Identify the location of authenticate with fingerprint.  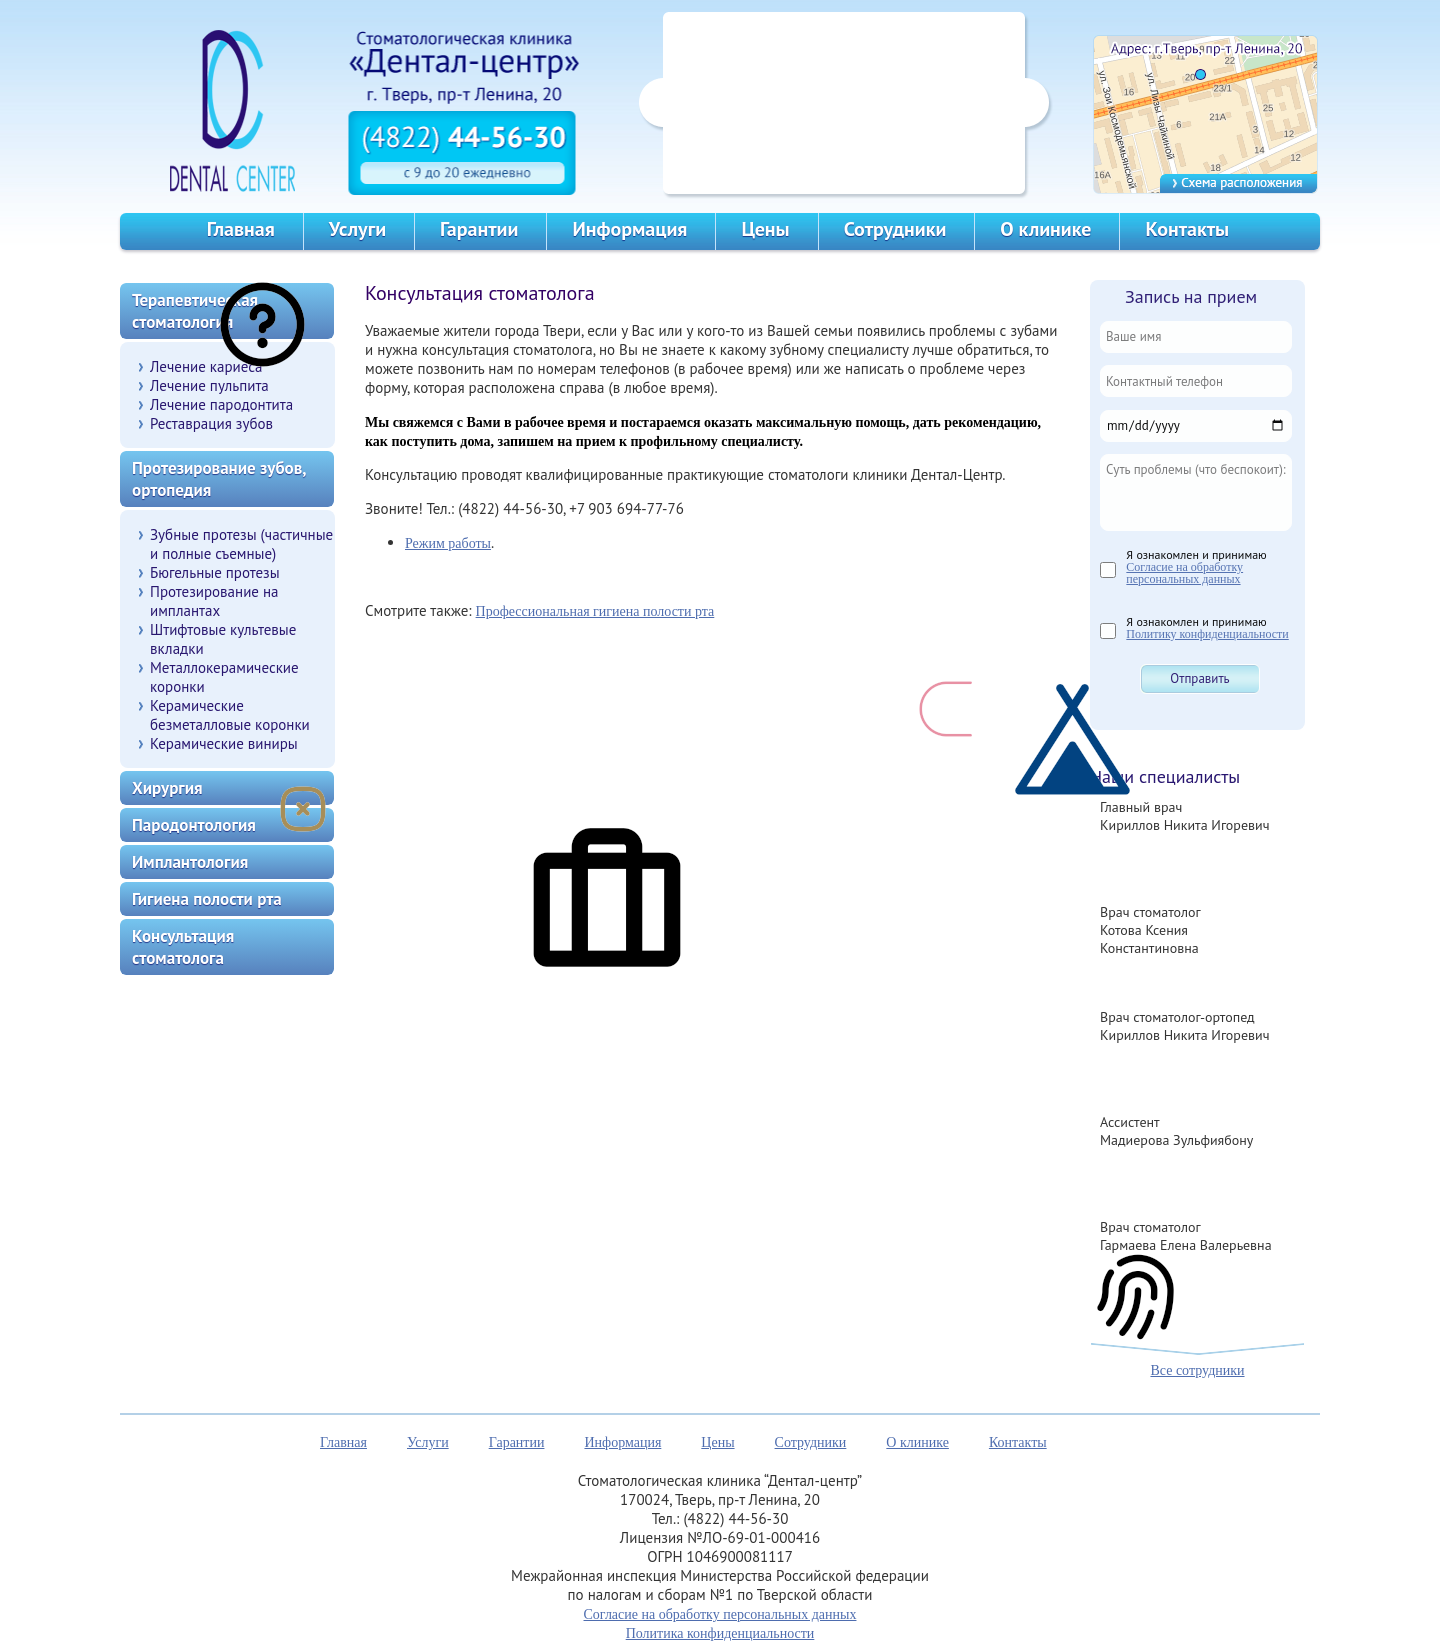
(1138, 1297).